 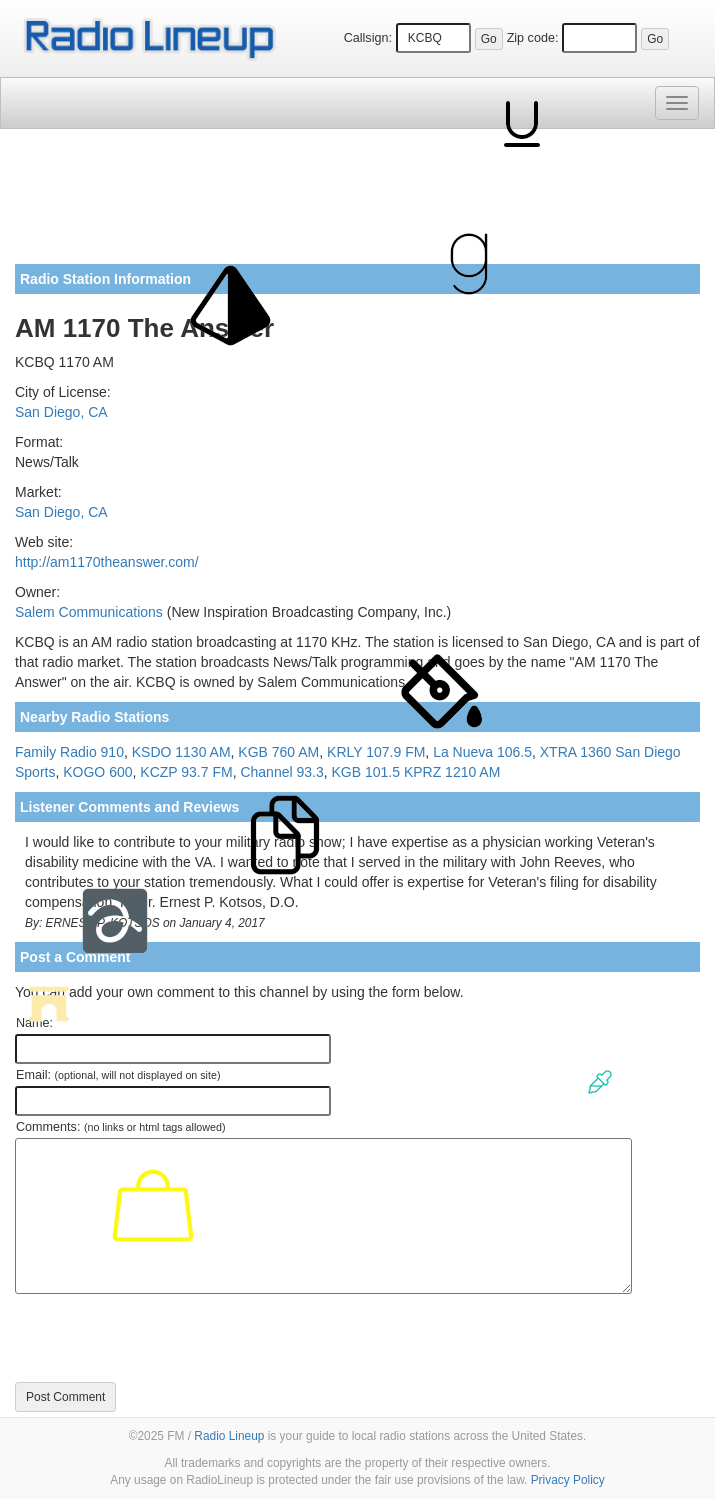 I want to click on fill area with selected color, so click(x=441, y=694).